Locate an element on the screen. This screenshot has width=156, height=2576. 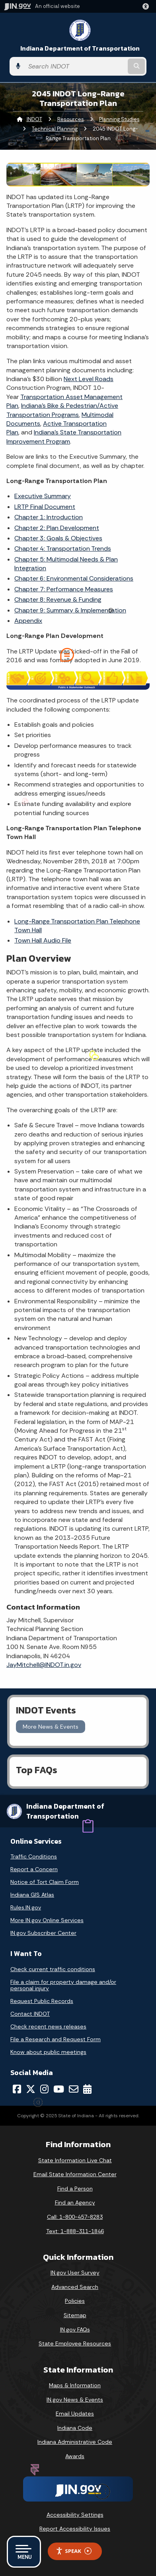
view baseball scores or stats is located at coordinates (102, 2492).